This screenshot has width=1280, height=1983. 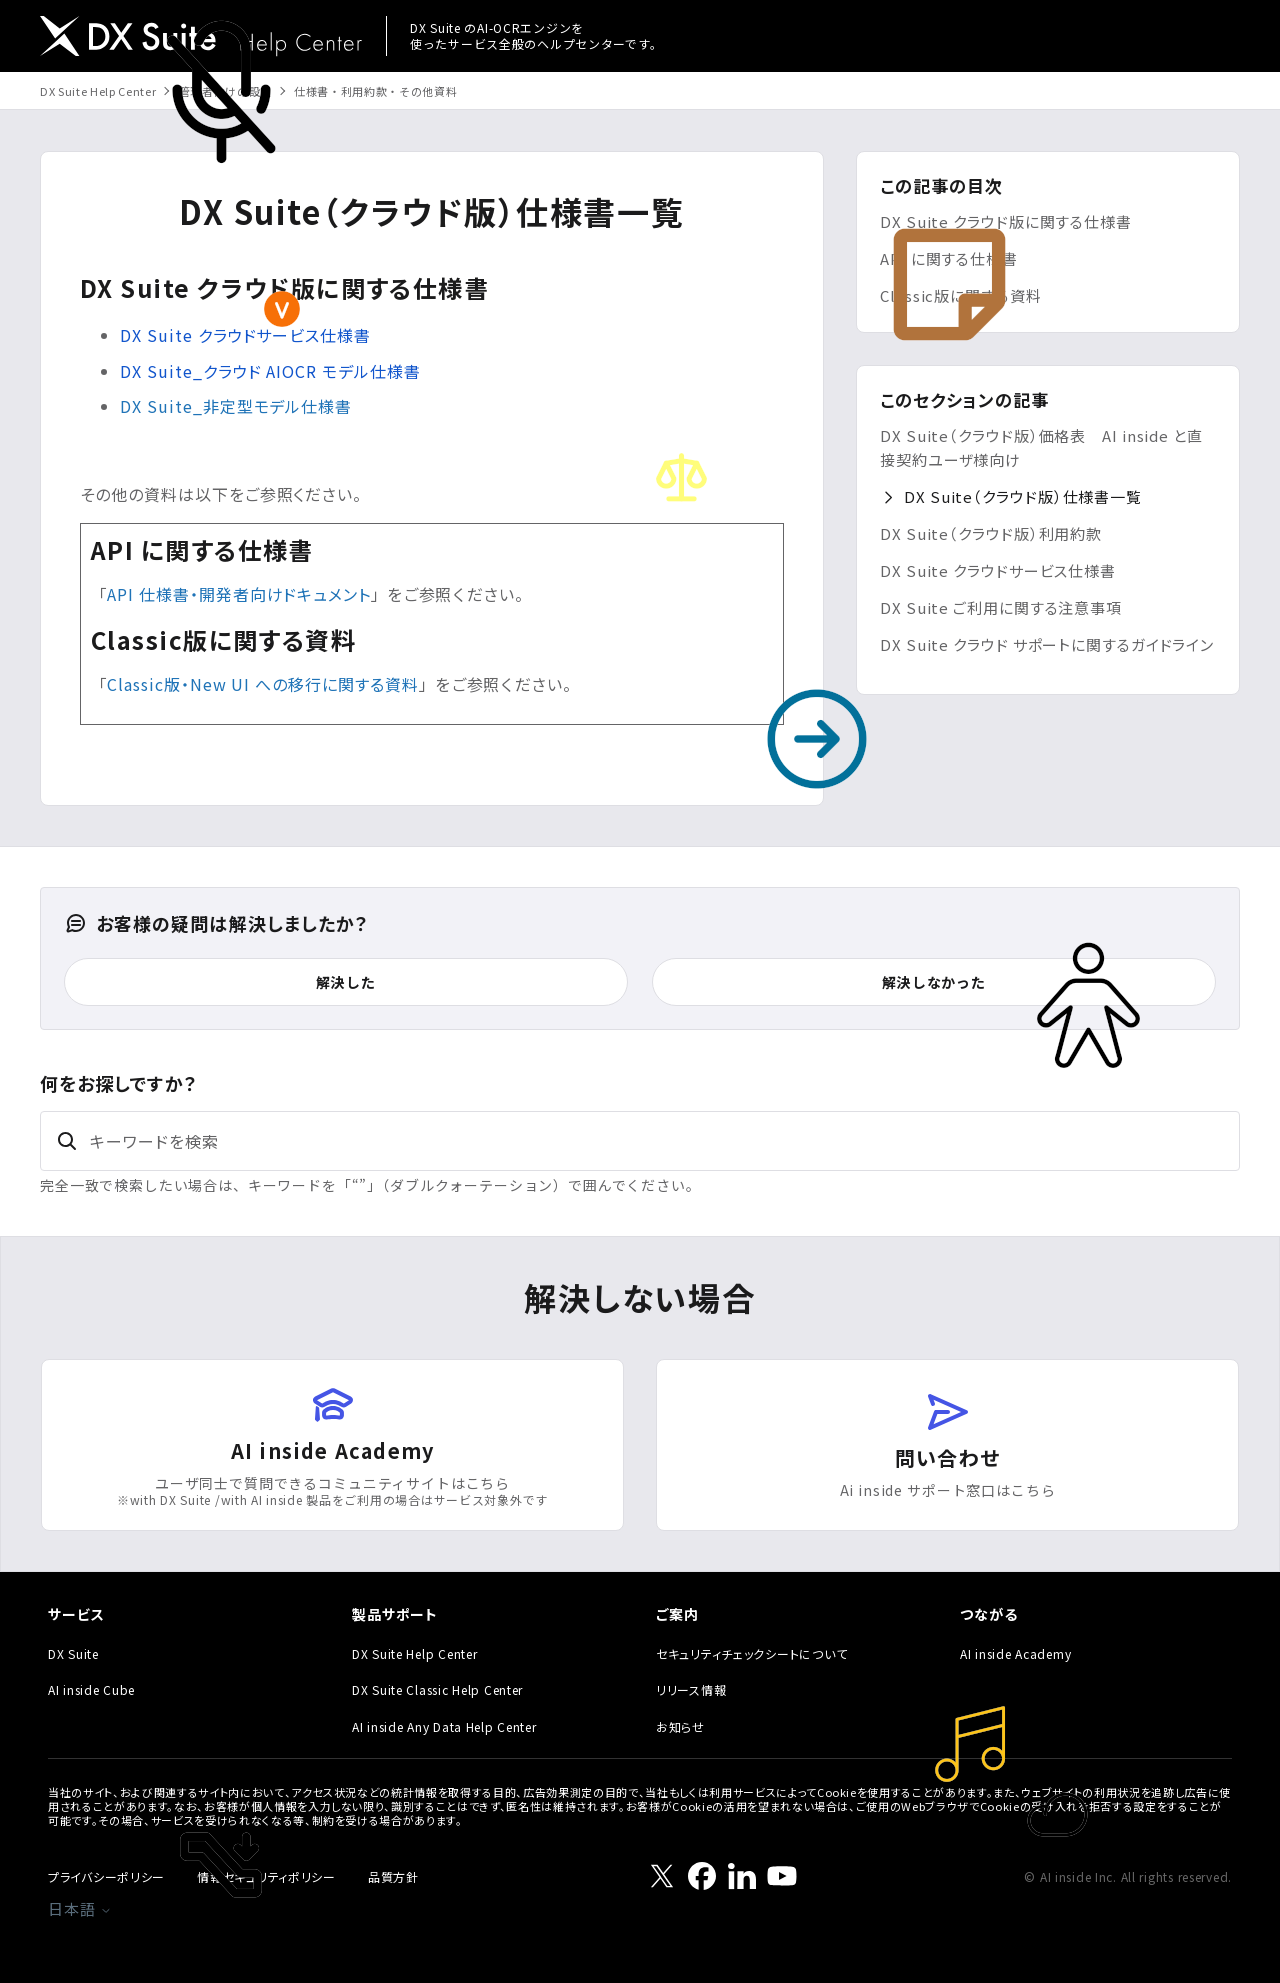 I want to click on access comparison or weighing features, so click(x=681, y=478).